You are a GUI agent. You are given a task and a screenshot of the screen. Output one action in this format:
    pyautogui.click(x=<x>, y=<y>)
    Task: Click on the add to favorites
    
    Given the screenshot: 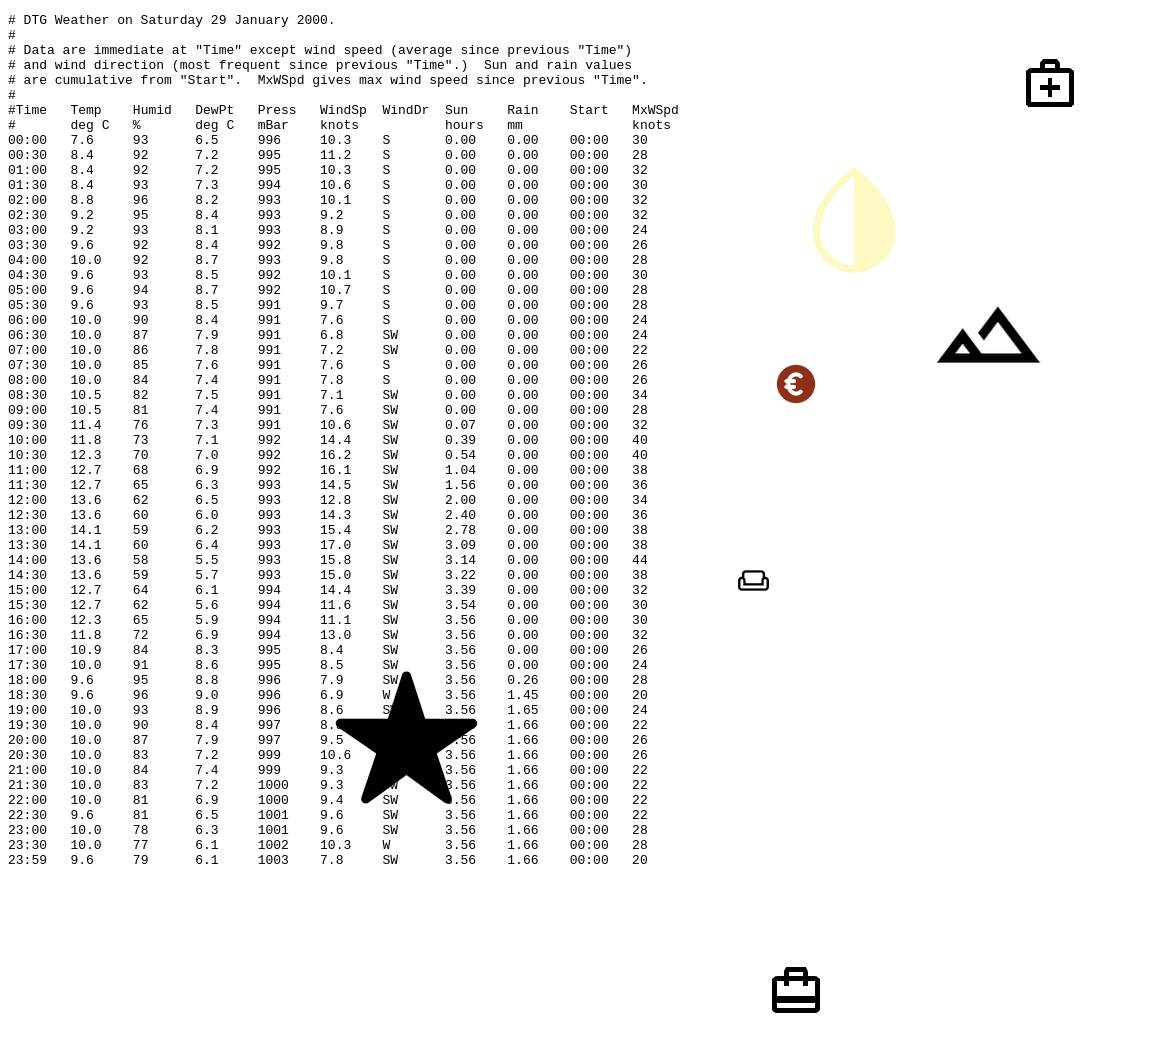 What is the action you would take?
    pyautogui.click(x=406, y=737)
    